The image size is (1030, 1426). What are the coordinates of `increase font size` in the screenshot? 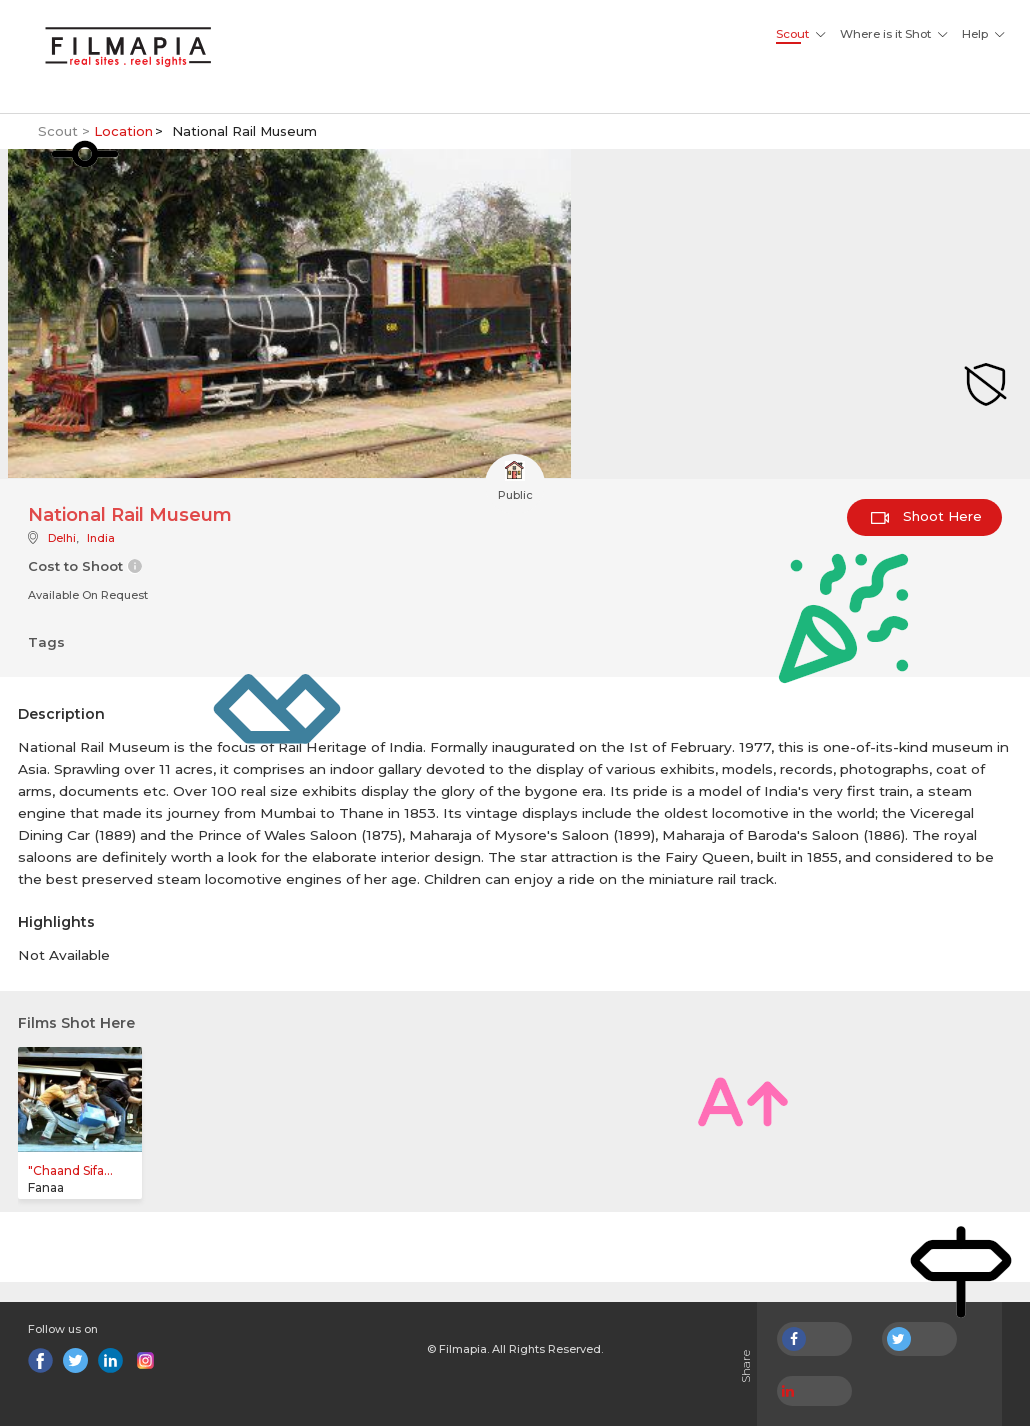 It's located at (743, 1106).